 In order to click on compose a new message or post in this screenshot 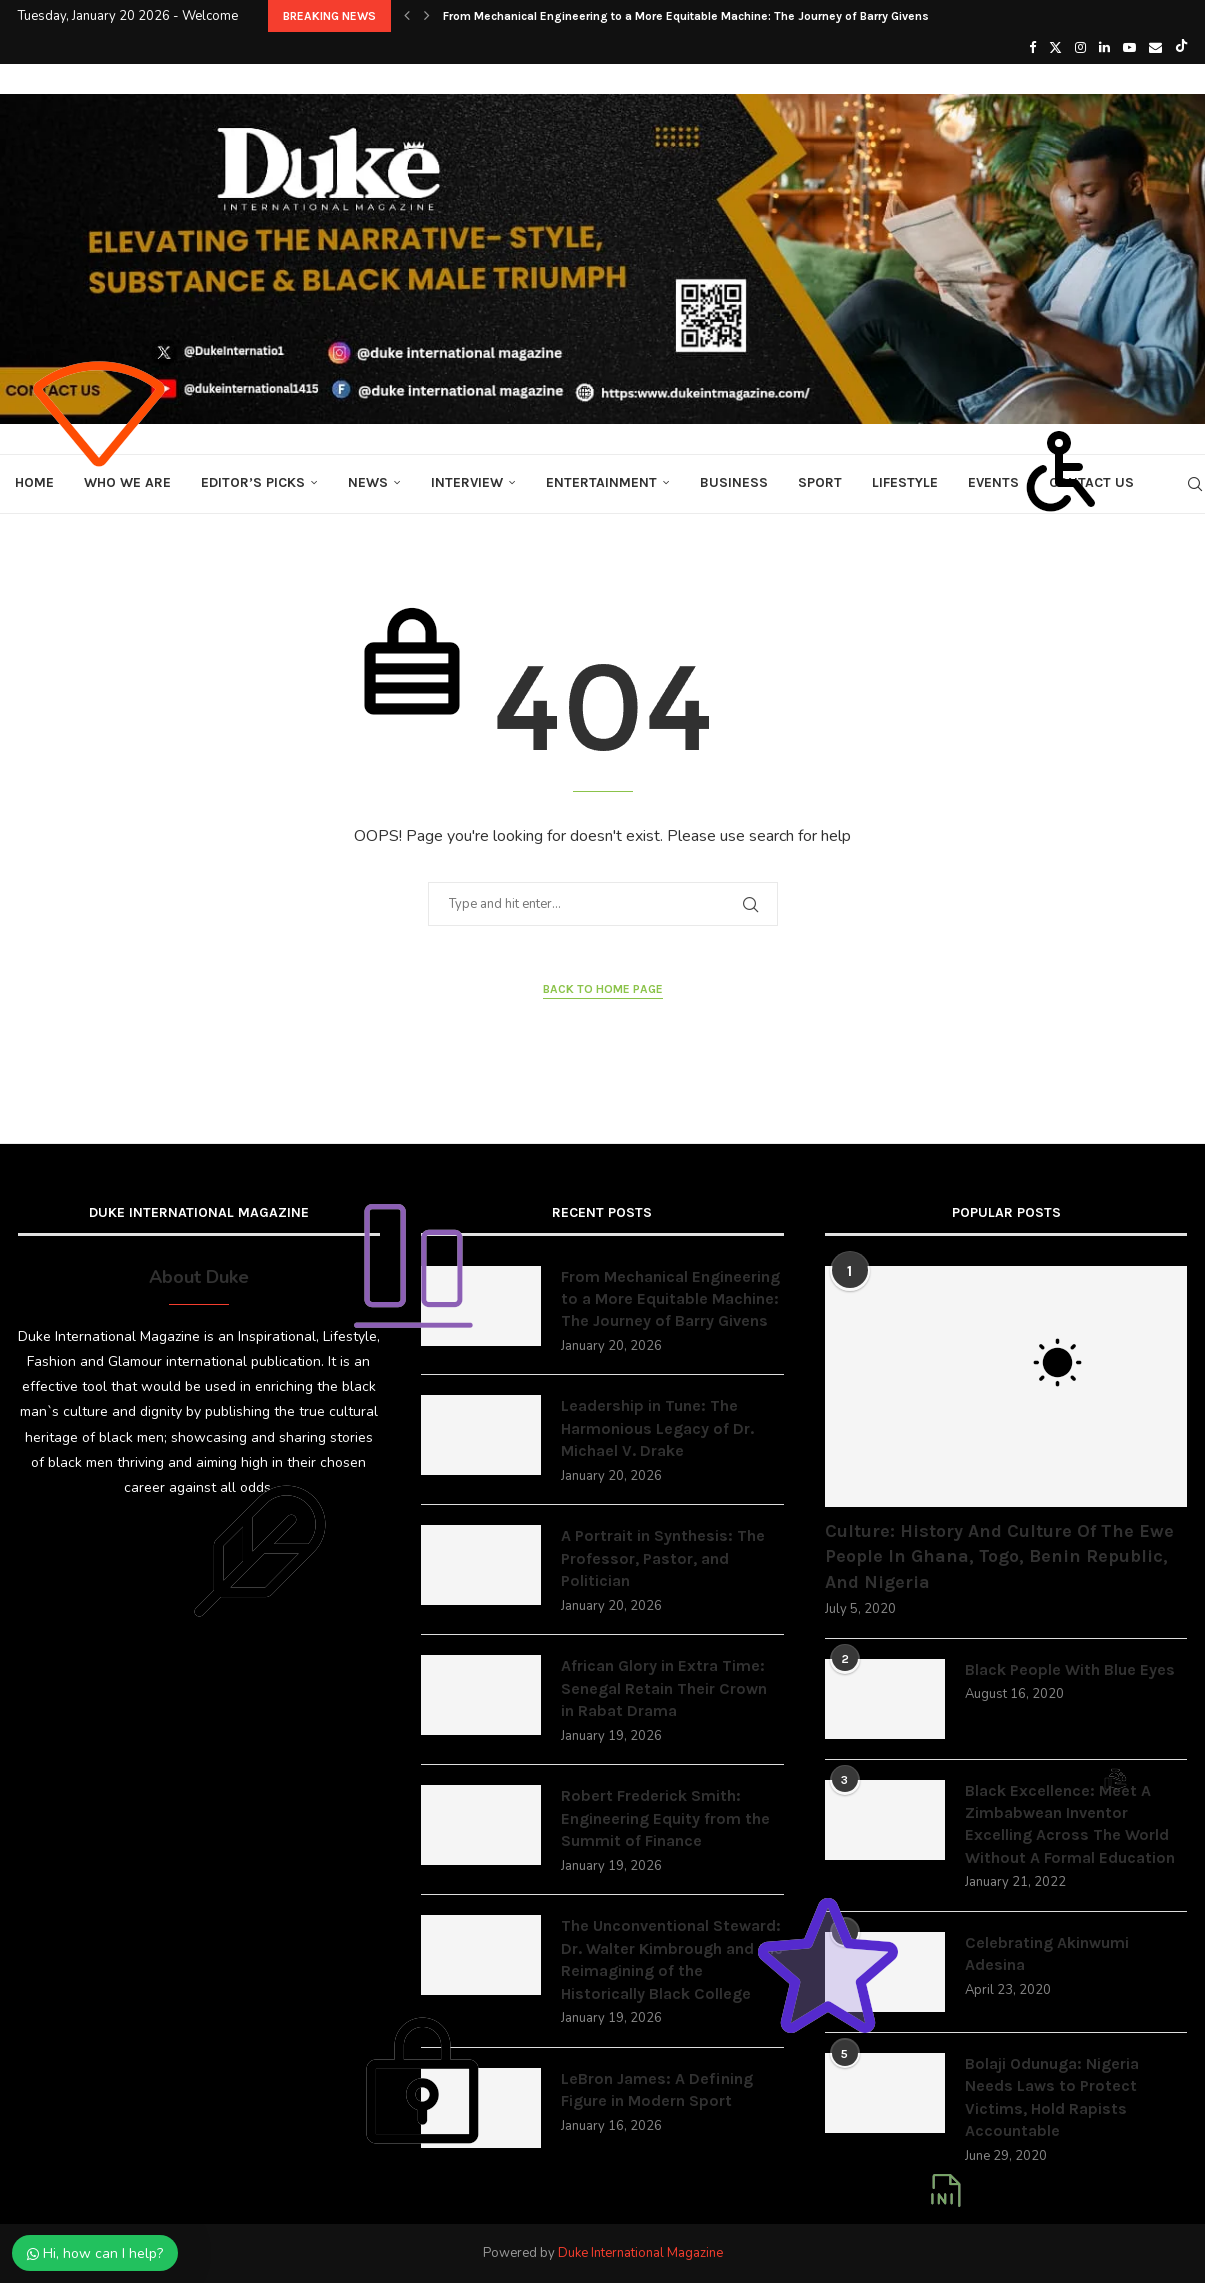, I will do `click(257, 1553)`.